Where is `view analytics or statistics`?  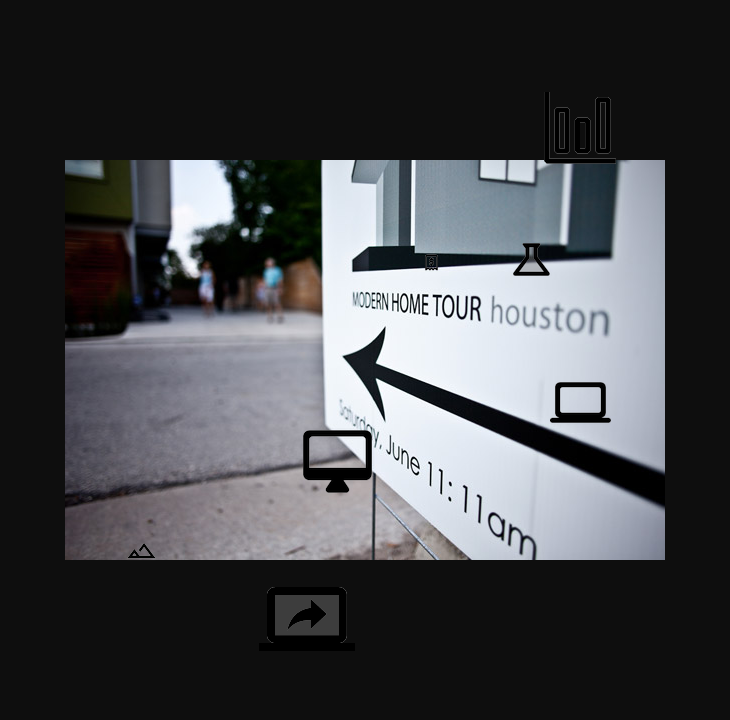 view analytics or statistics is located at coordinates (580, 133).